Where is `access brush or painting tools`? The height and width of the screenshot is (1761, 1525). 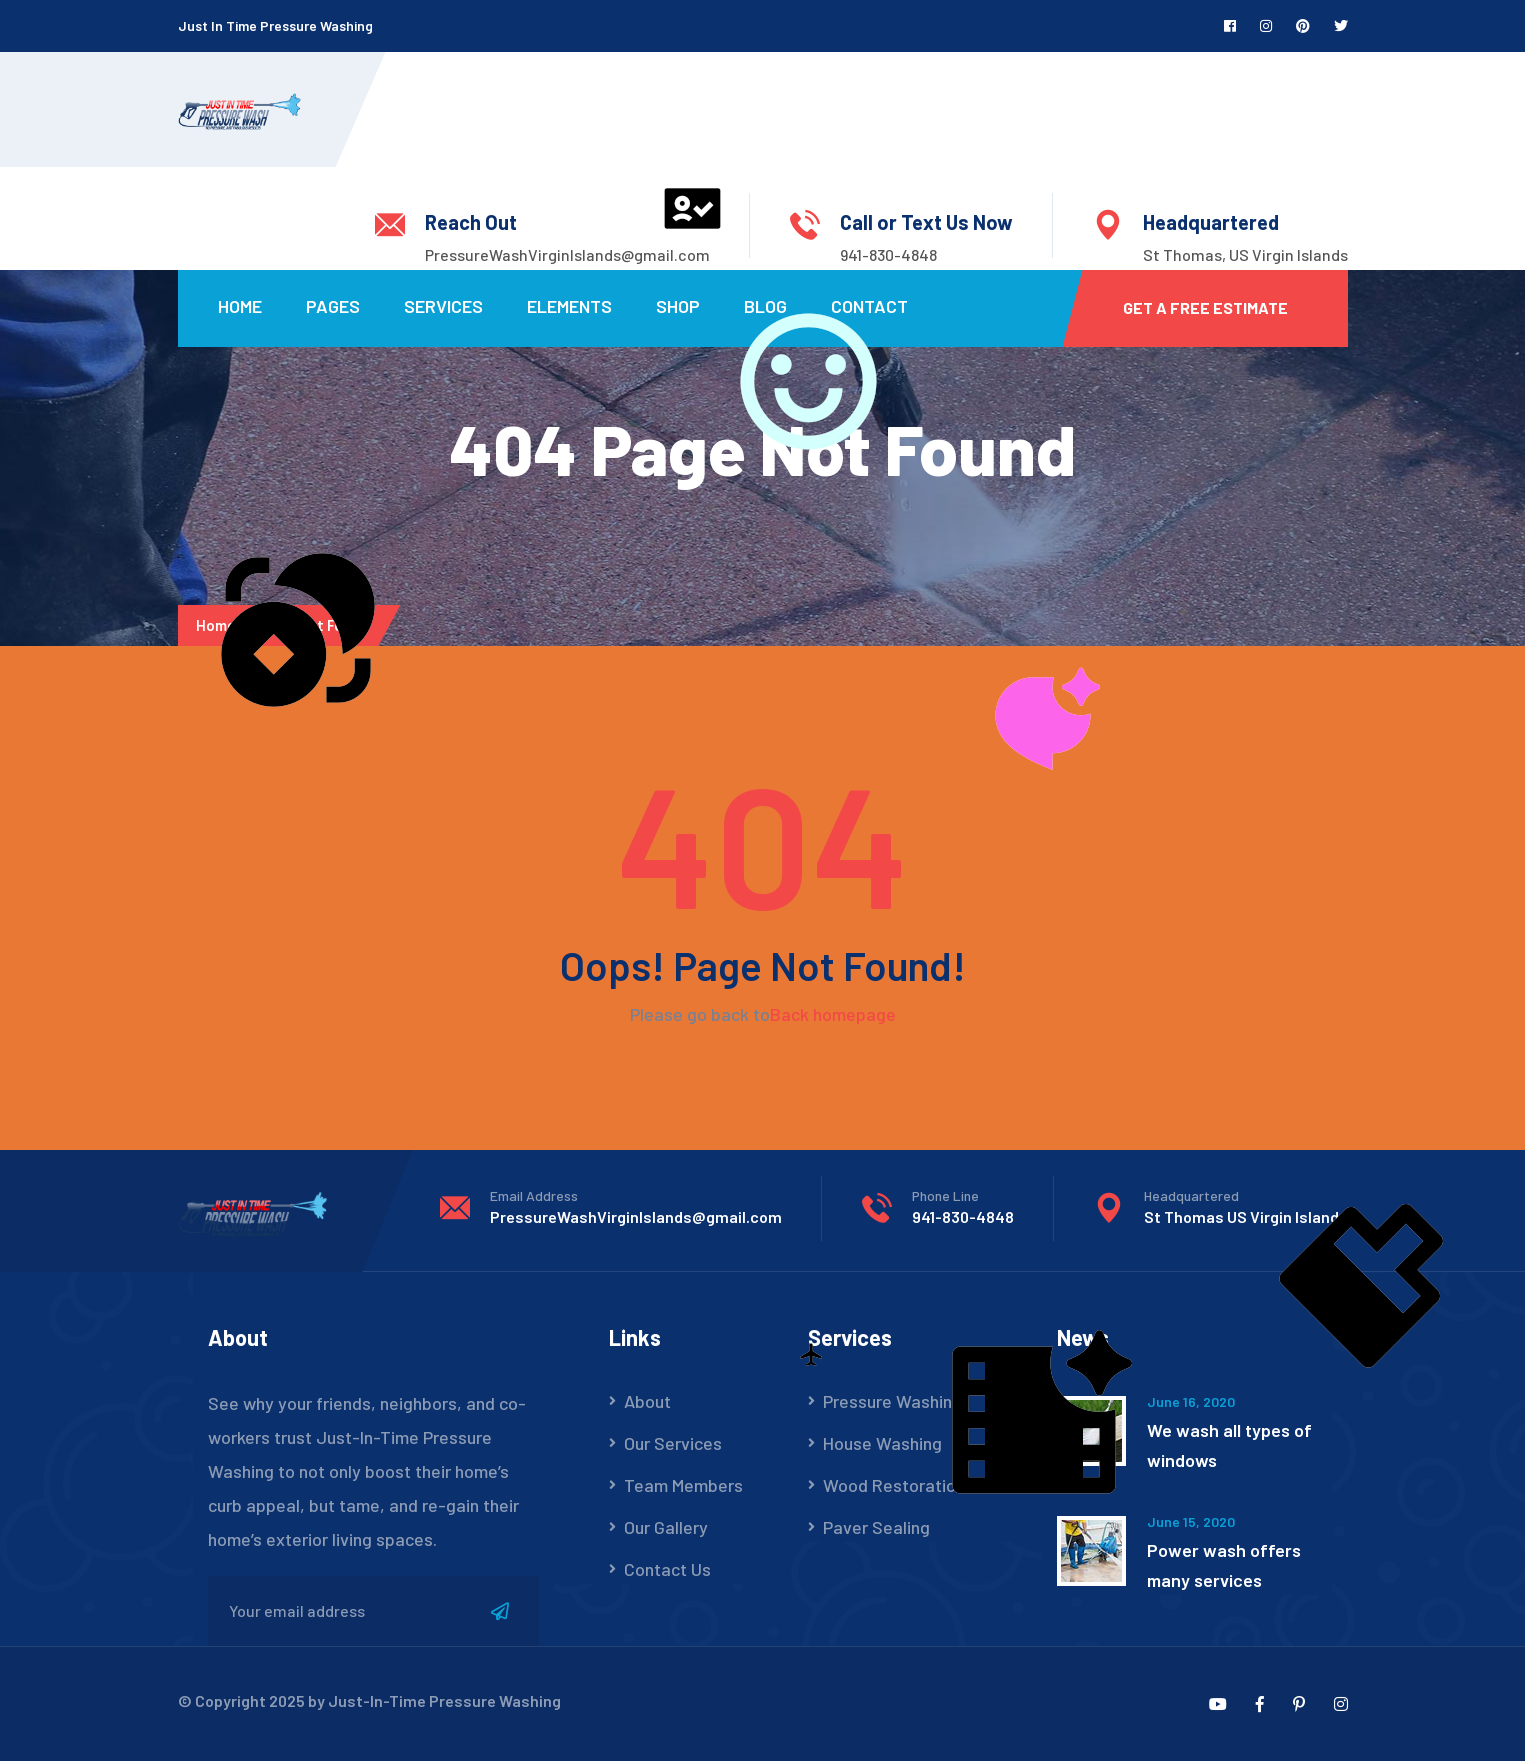 access brush or painting tools is located at coordinates (1366, 1281).